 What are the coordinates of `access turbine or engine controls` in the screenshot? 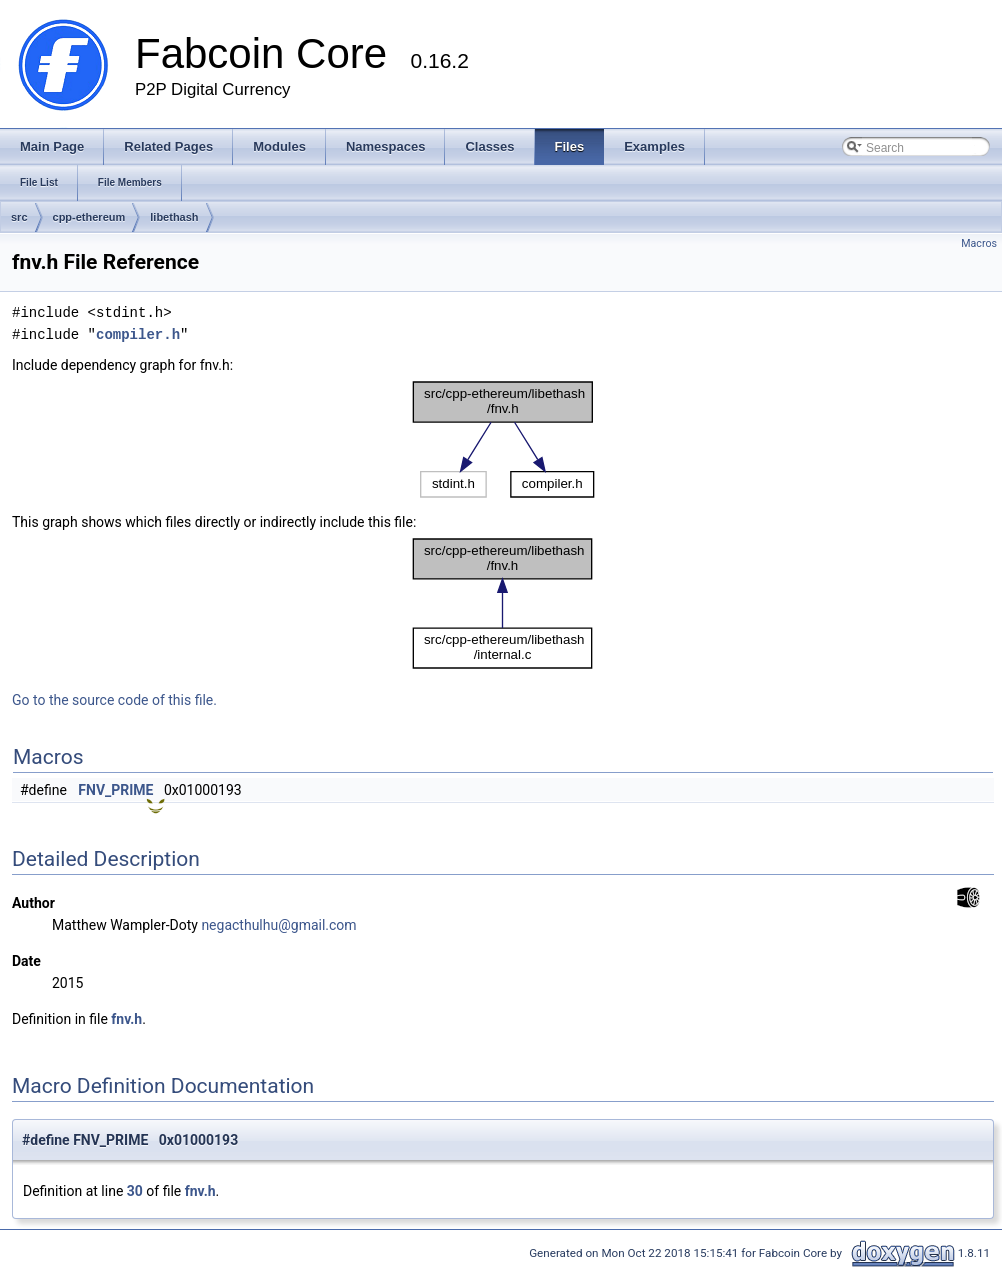 It's located at (968, 897).